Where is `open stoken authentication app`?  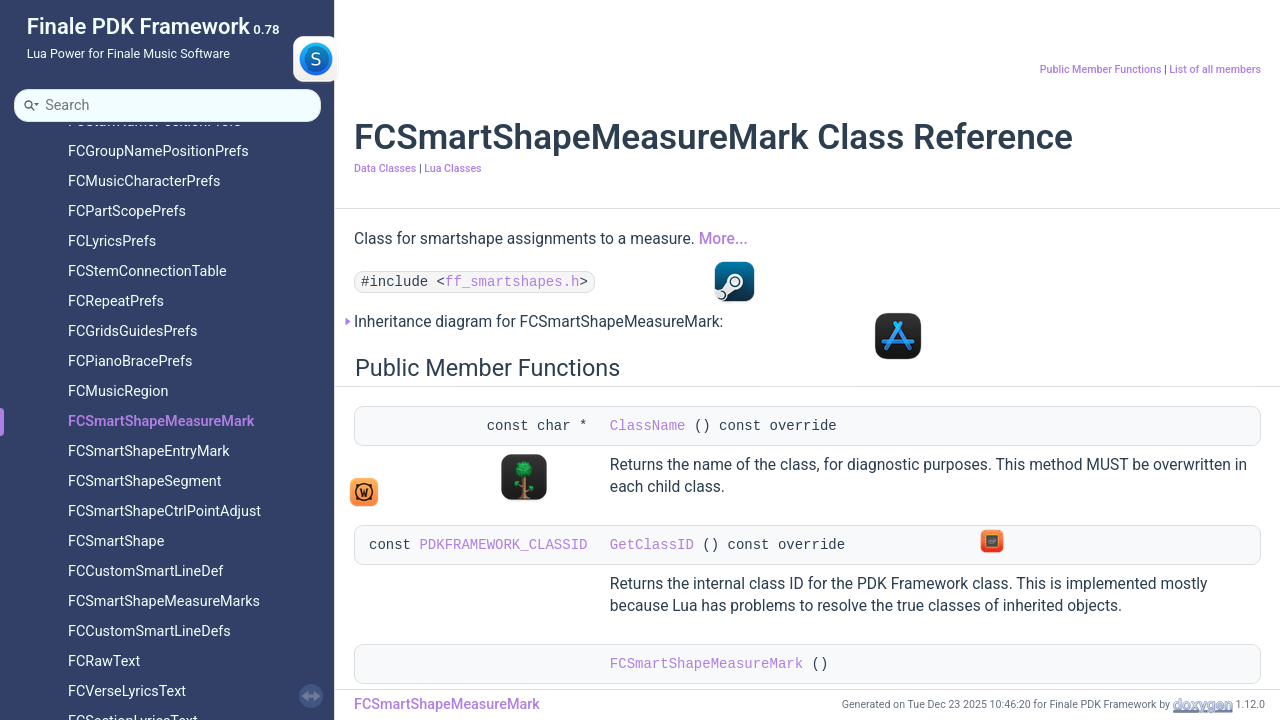
open stoken authentication app is located at coordinates (316, 59).